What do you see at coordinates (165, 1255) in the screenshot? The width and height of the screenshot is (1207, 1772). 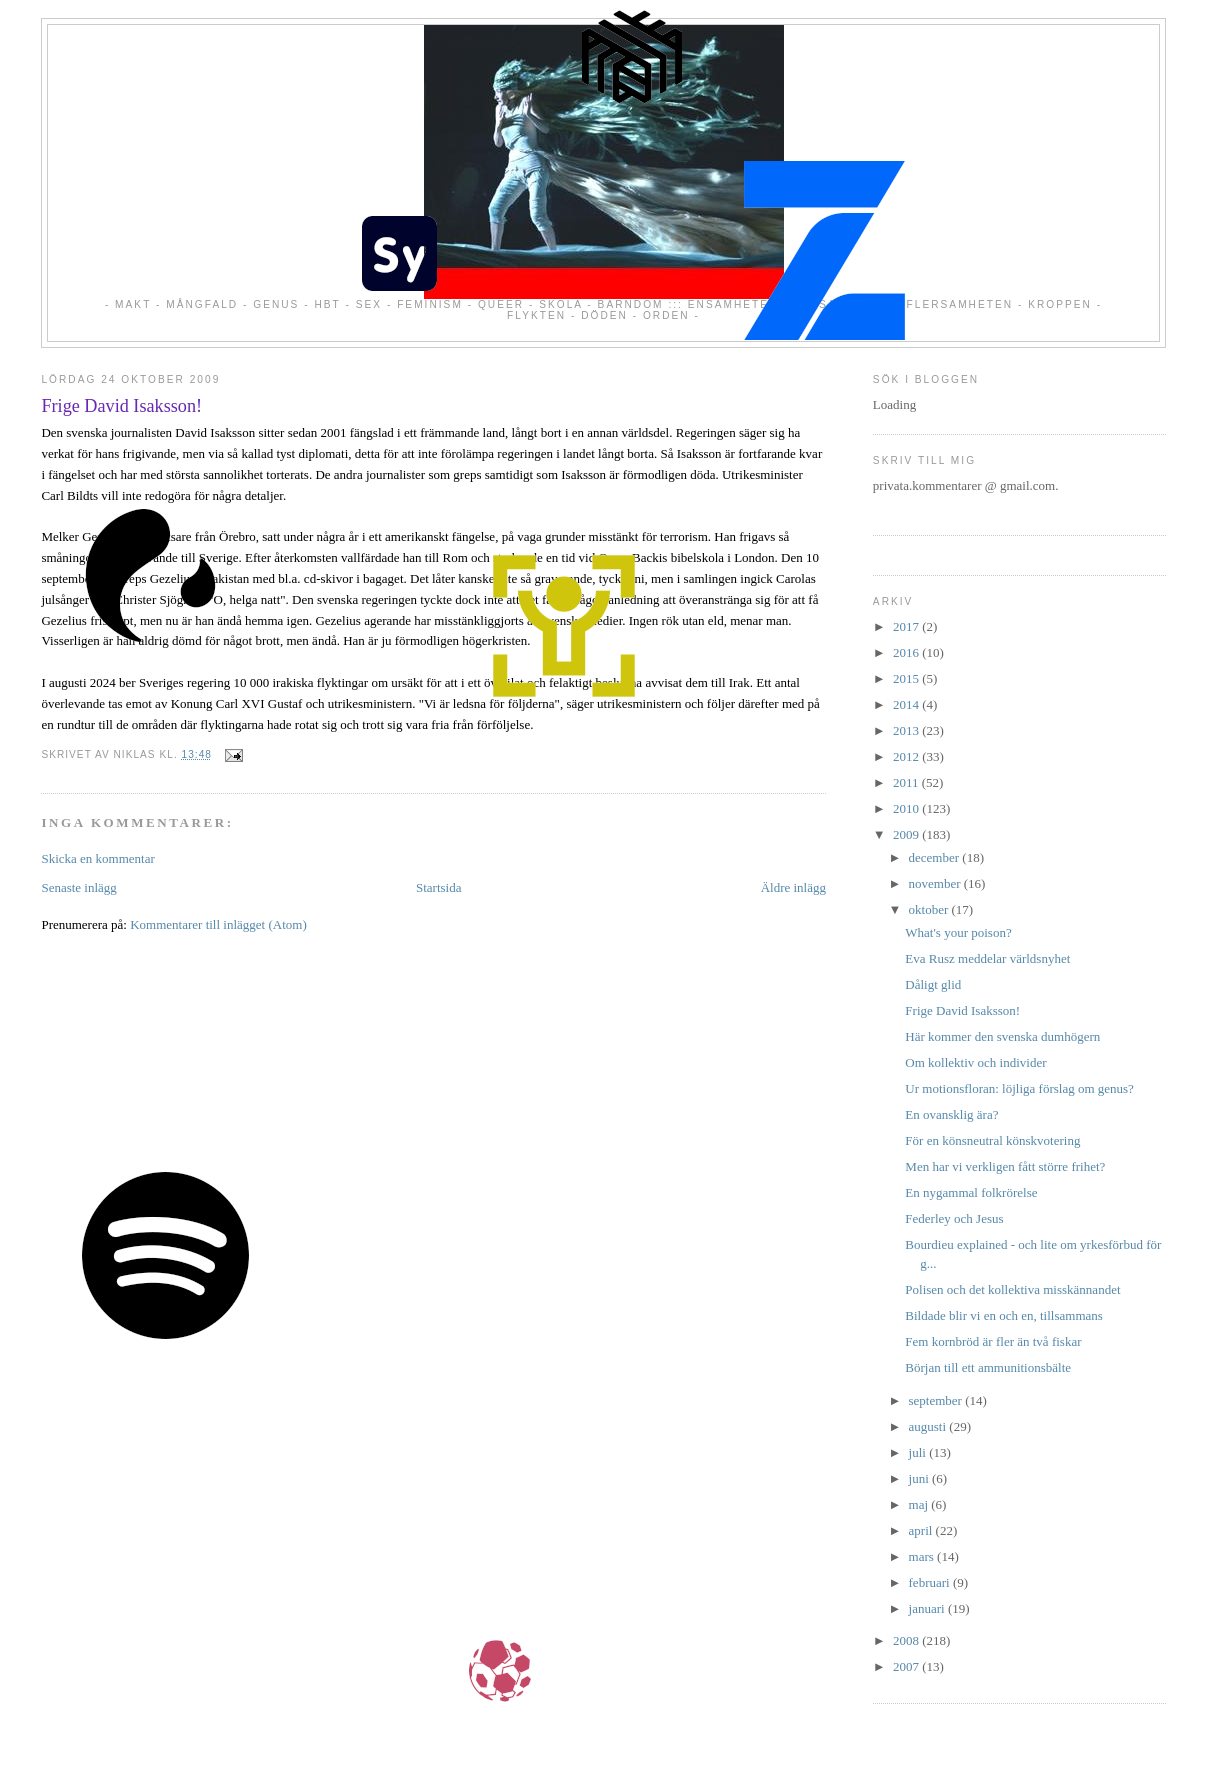 I see `open Spotify` at bounding box center [165, 1255].